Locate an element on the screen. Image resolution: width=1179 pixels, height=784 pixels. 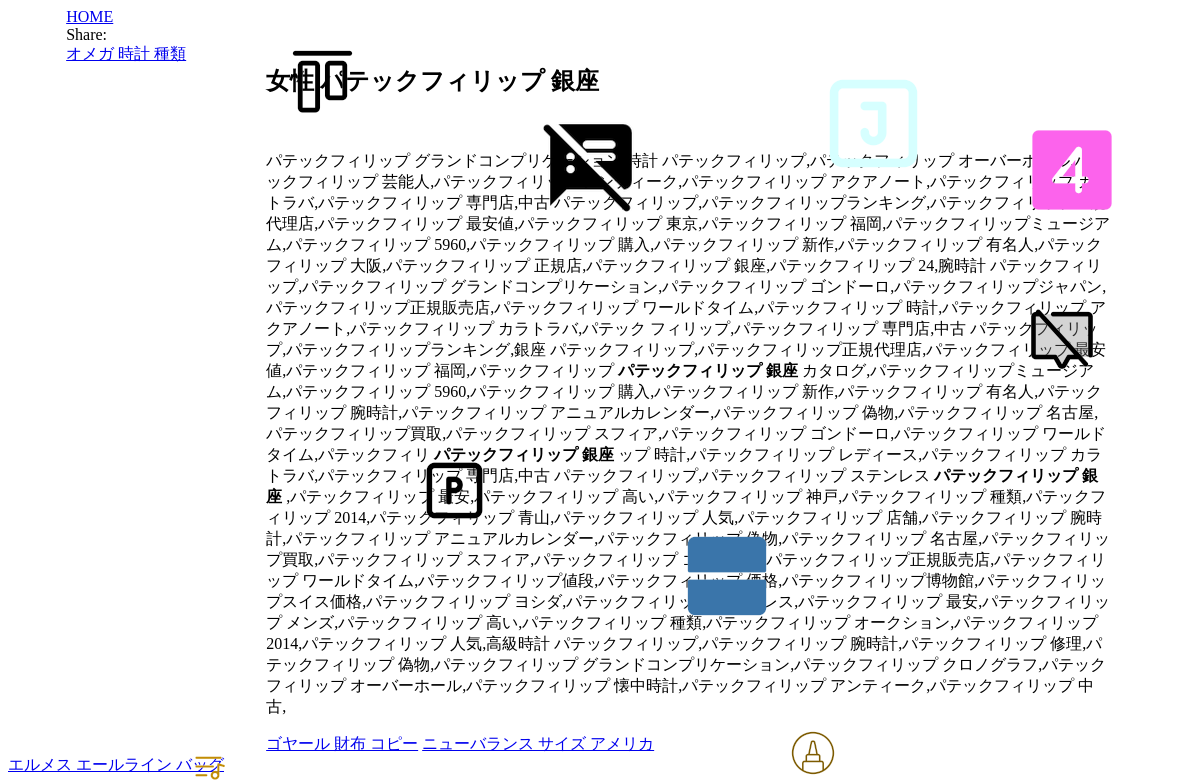
mute or disable speaker notes is located at coordinates (591, 165).